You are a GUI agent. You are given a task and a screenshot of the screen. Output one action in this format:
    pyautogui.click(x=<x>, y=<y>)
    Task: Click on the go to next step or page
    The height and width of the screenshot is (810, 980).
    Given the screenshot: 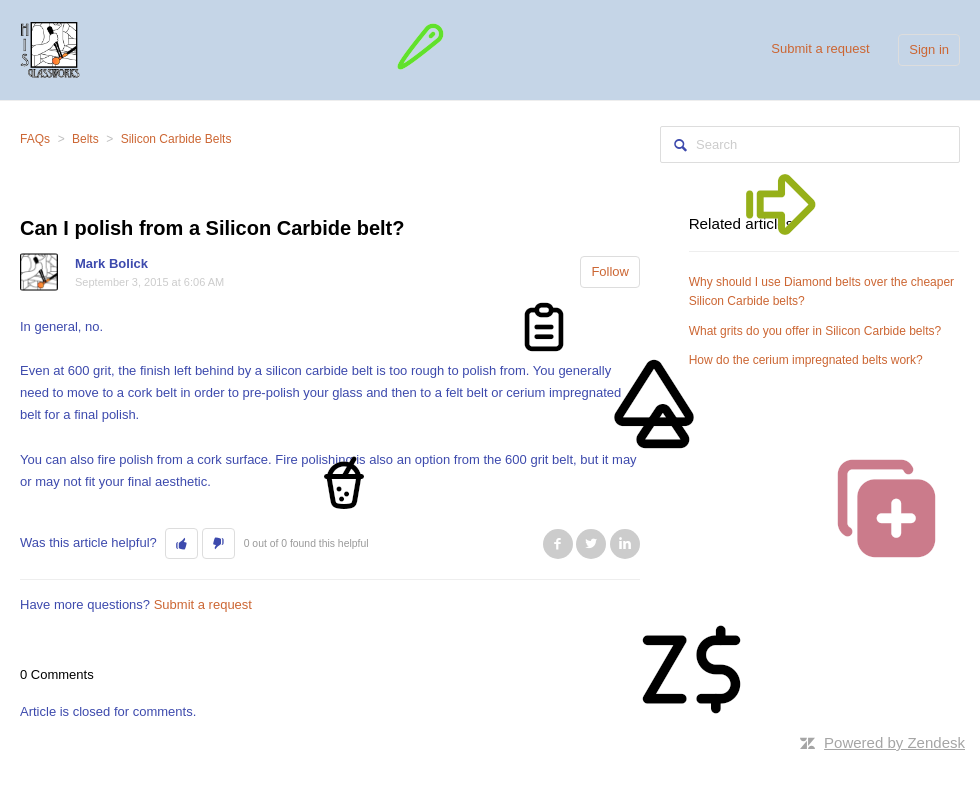 What is the action you would take?
    pyautogui.click(x=781, y=204)
    